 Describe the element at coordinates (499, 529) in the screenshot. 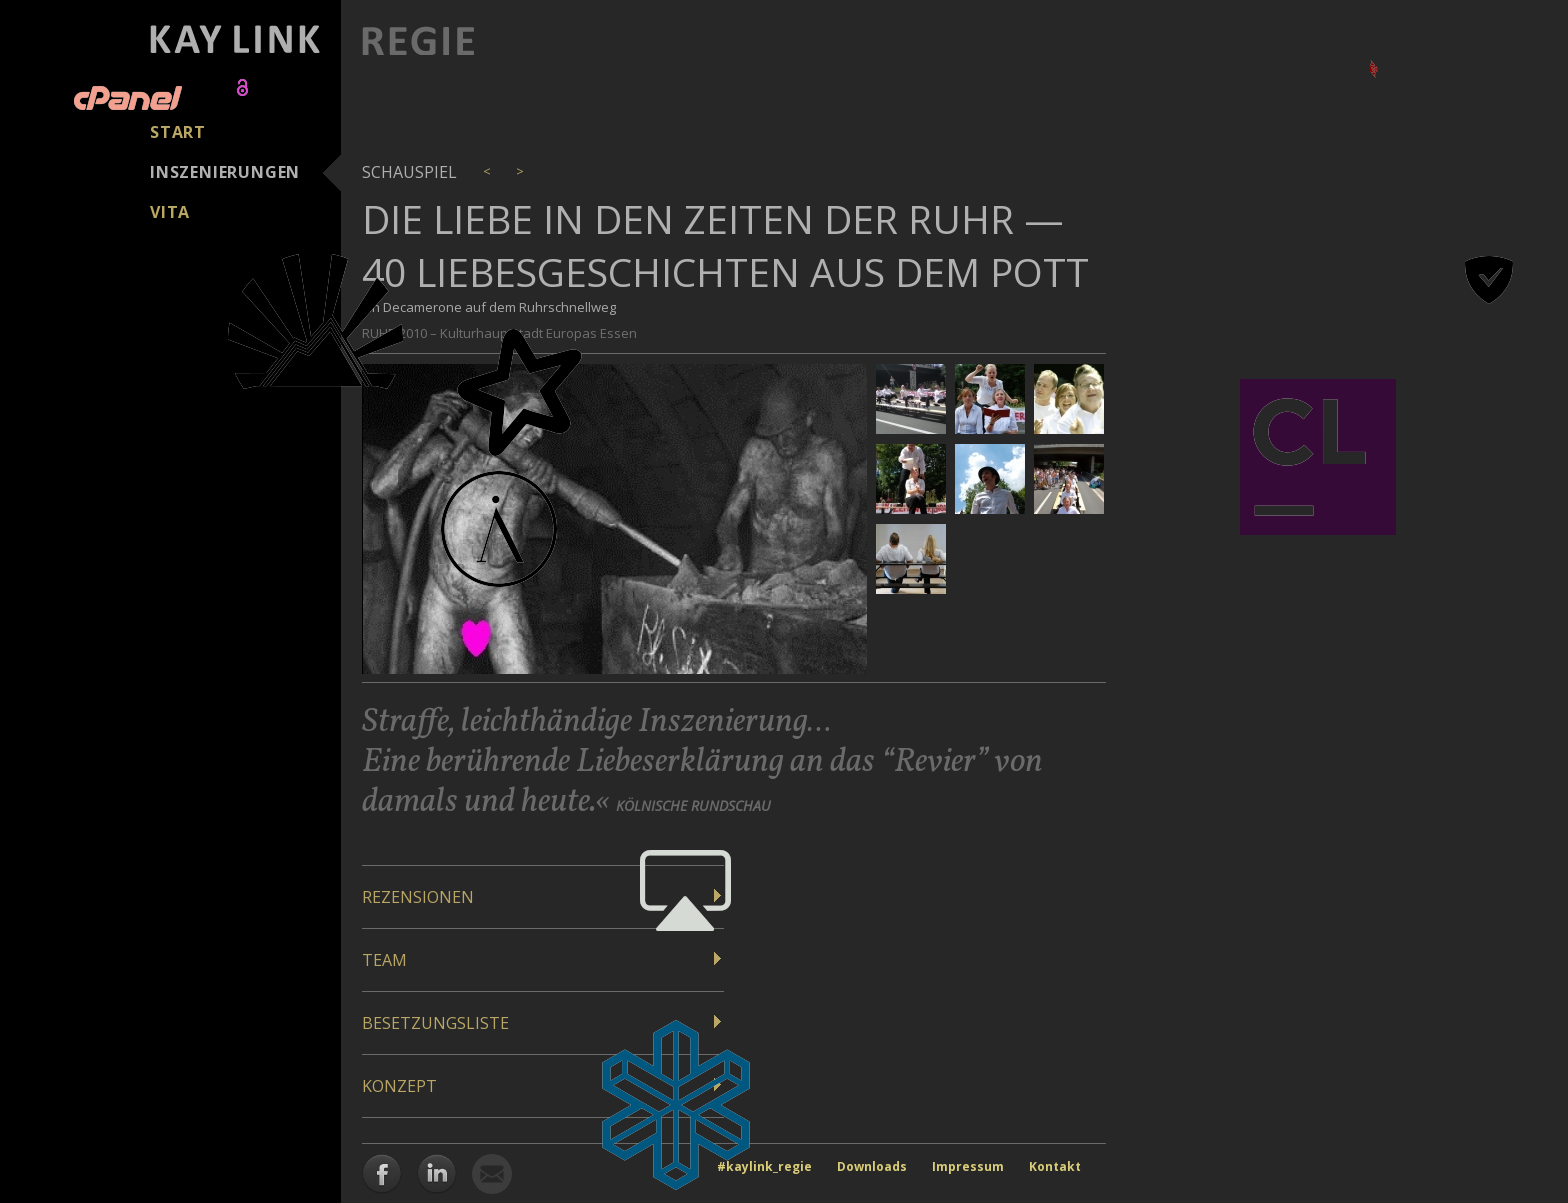

I see `open invidious, a privacy-focused youtube frontend` at that location.